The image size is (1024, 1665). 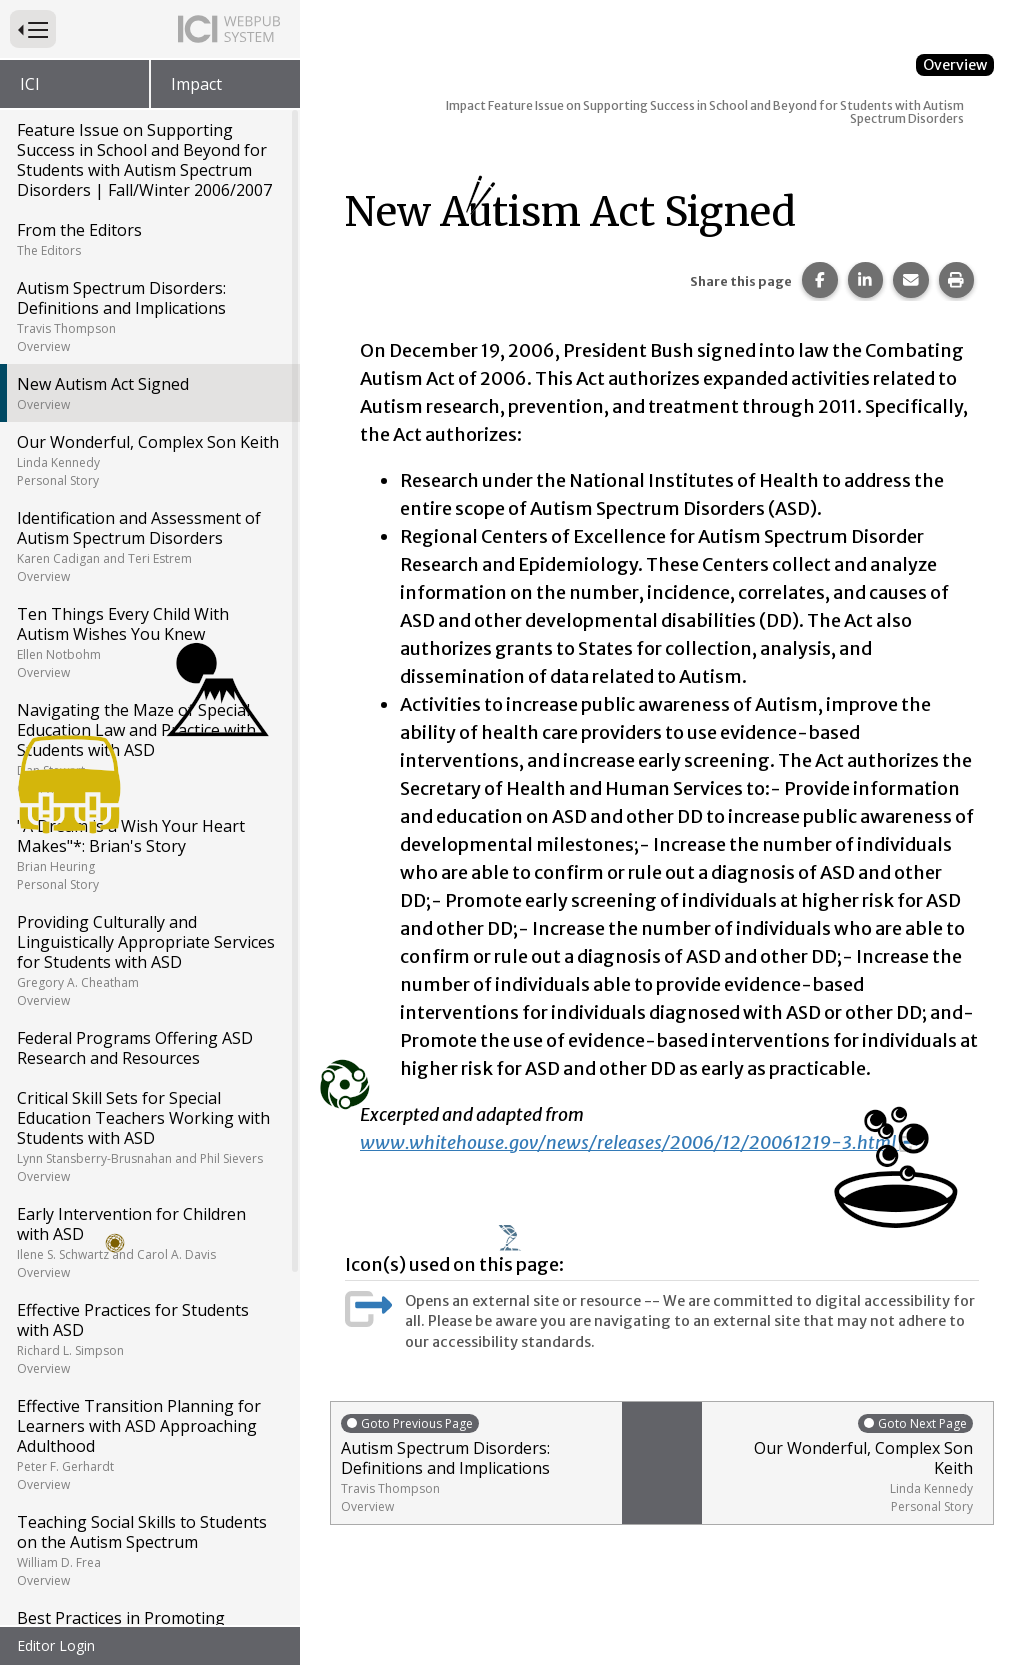 I want to click on browse asian cuisine or restaurants, so click(x=480, y=195).